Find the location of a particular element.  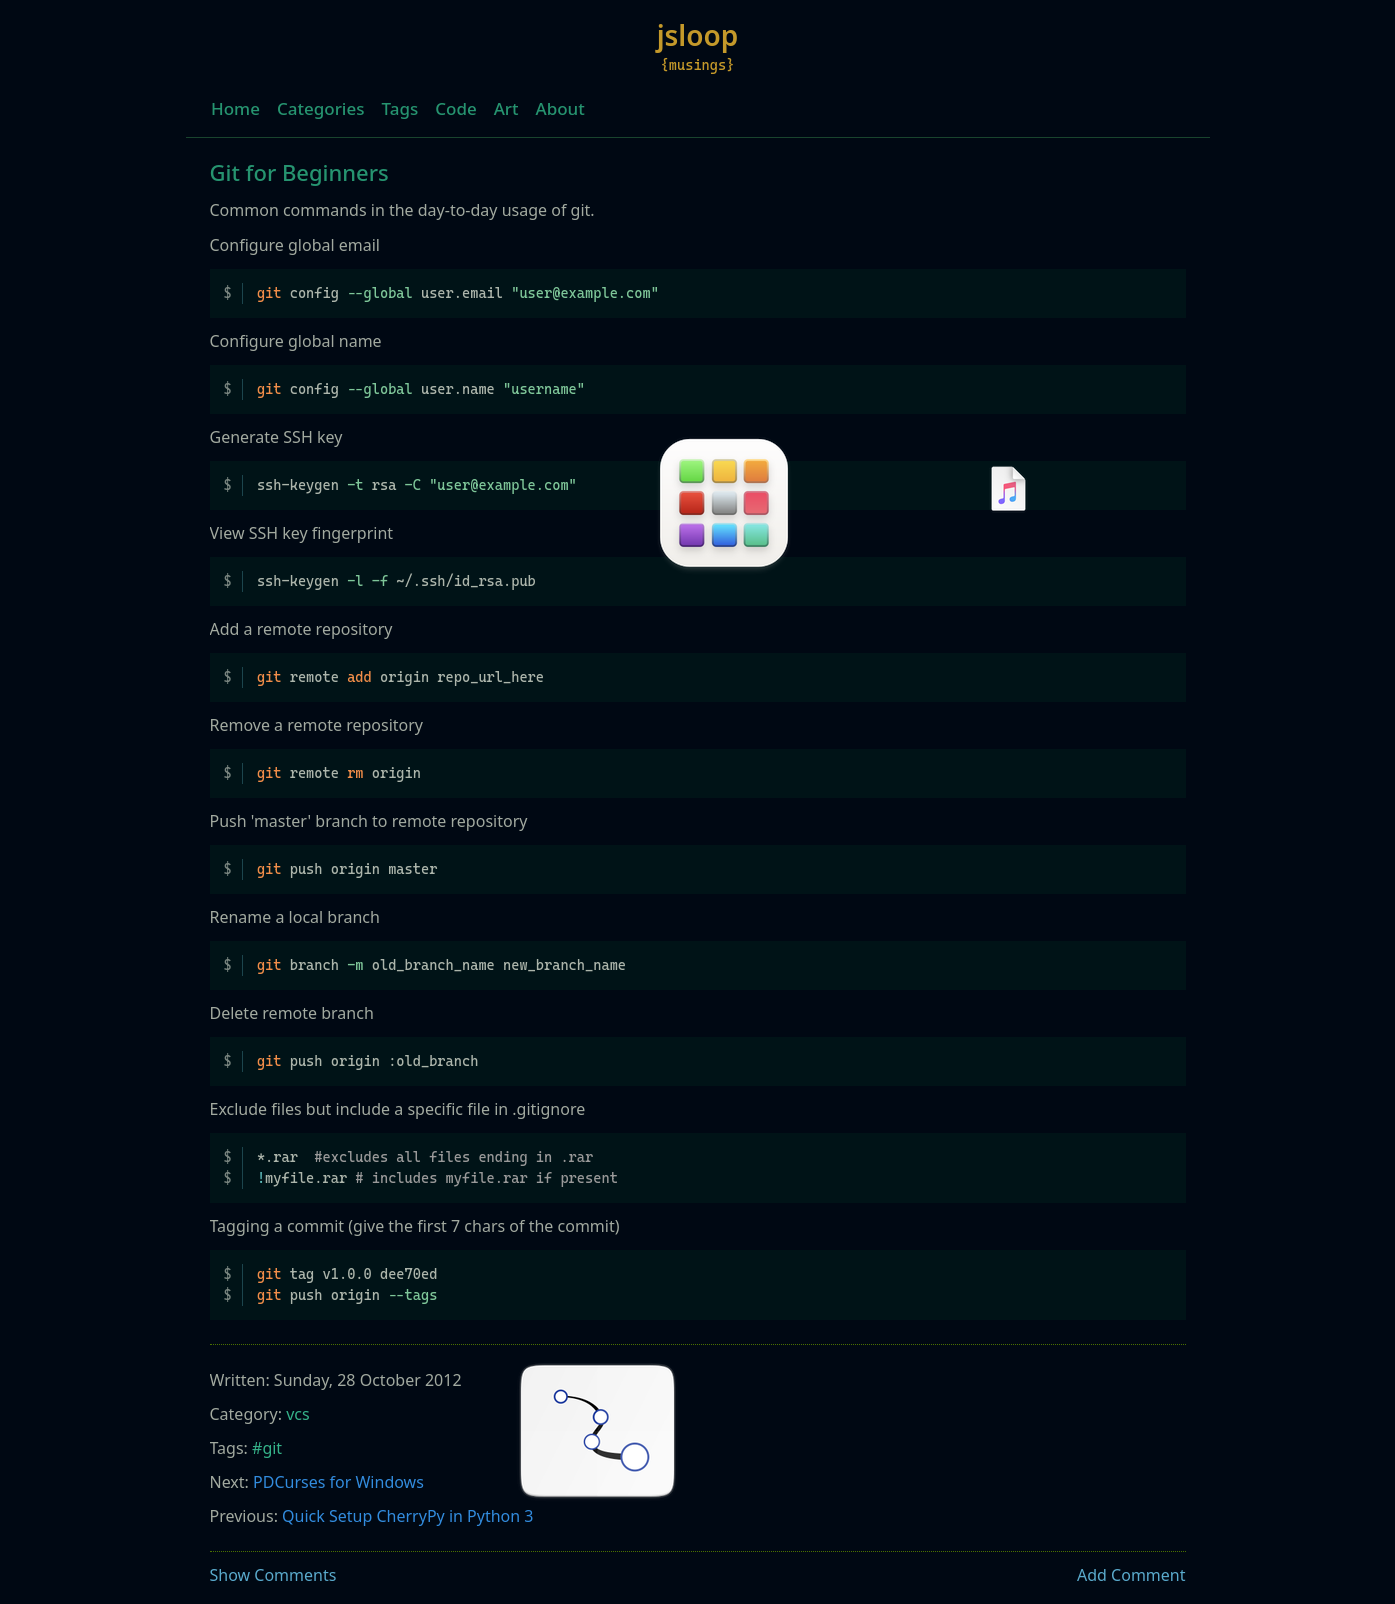

open a karbon vector graphics file is located at coordinates (597, 1425).